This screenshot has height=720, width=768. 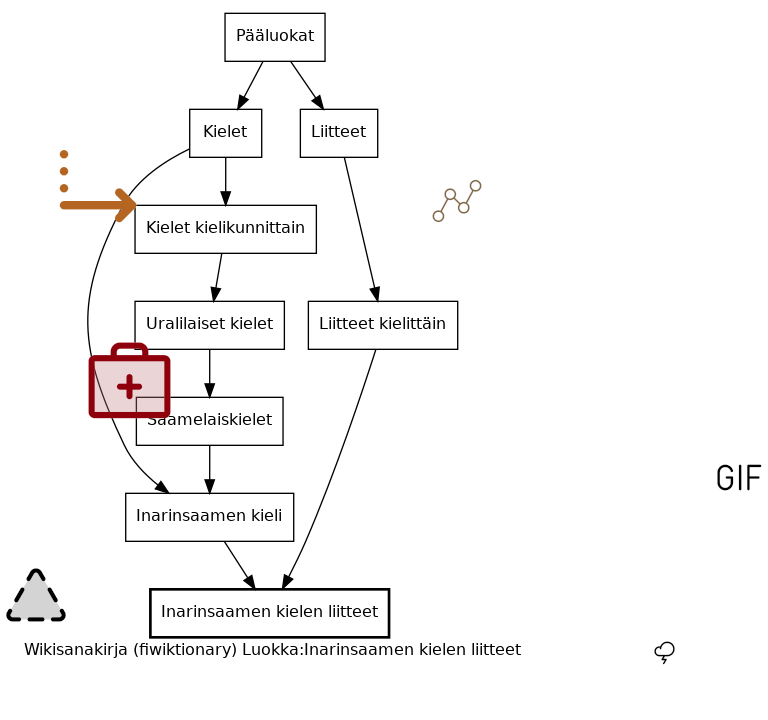 I want to click on indicates a draft or incomplete state, so click(x=36, y=596).